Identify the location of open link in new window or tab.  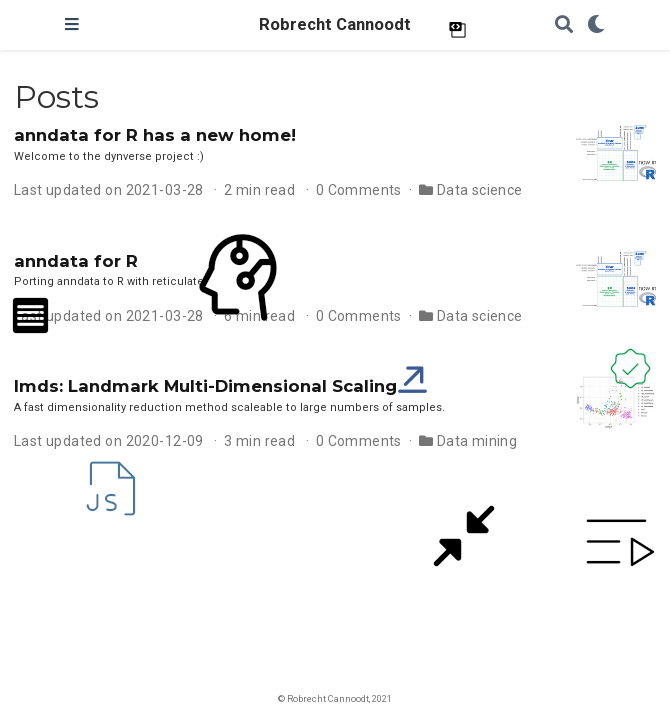
(412, 378).